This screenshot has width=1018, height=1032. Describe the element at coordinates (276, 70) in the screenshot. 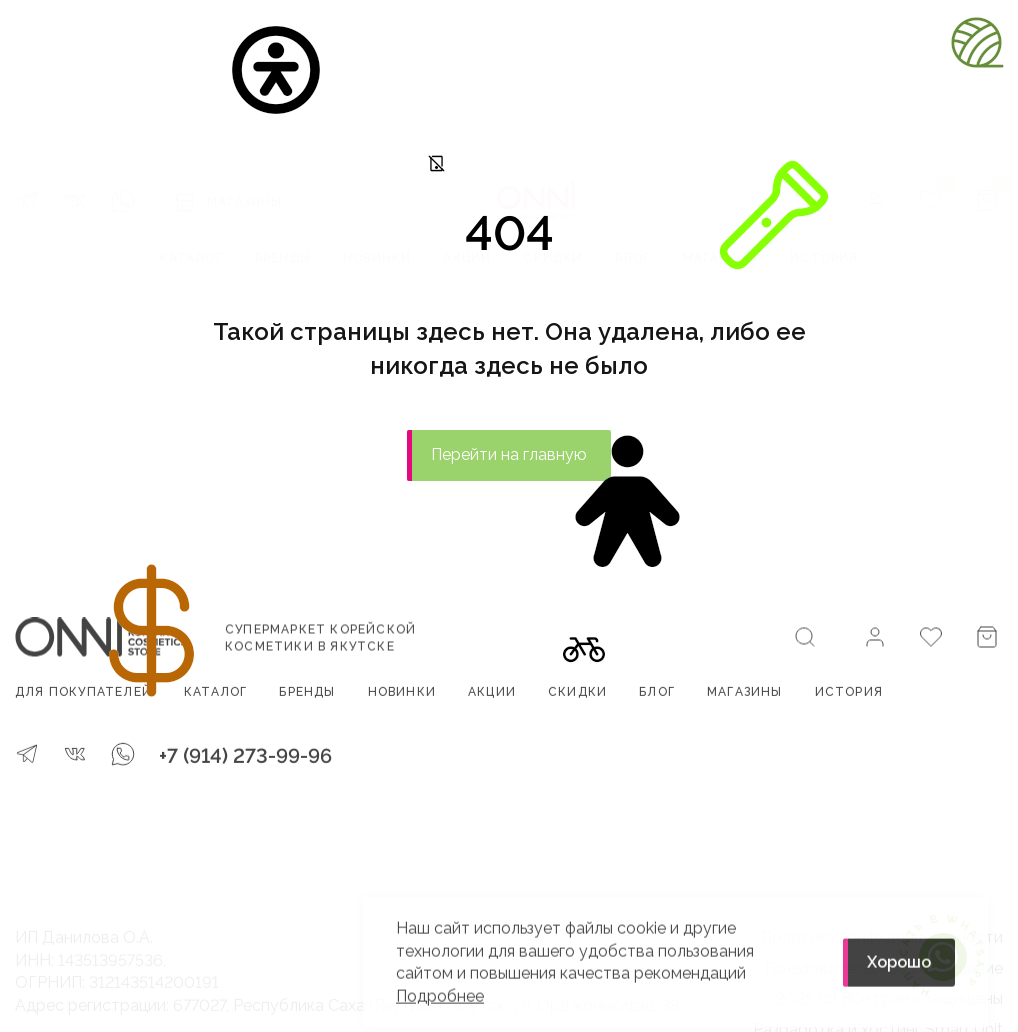

I see `view user profile` at that location.